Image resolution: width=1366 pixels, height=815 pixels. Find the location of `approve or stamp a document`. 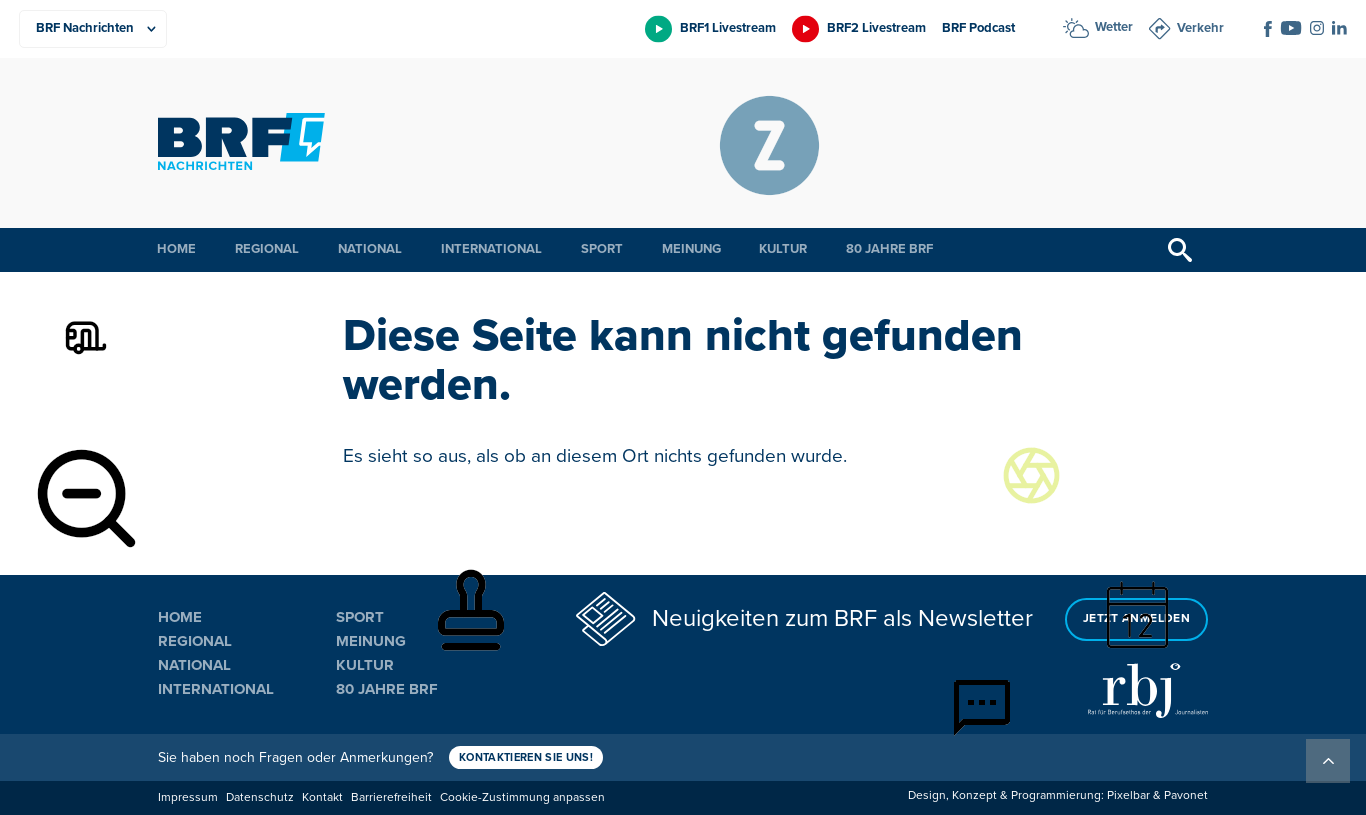

approve or stamp a document is located at coordinates (471, 610).